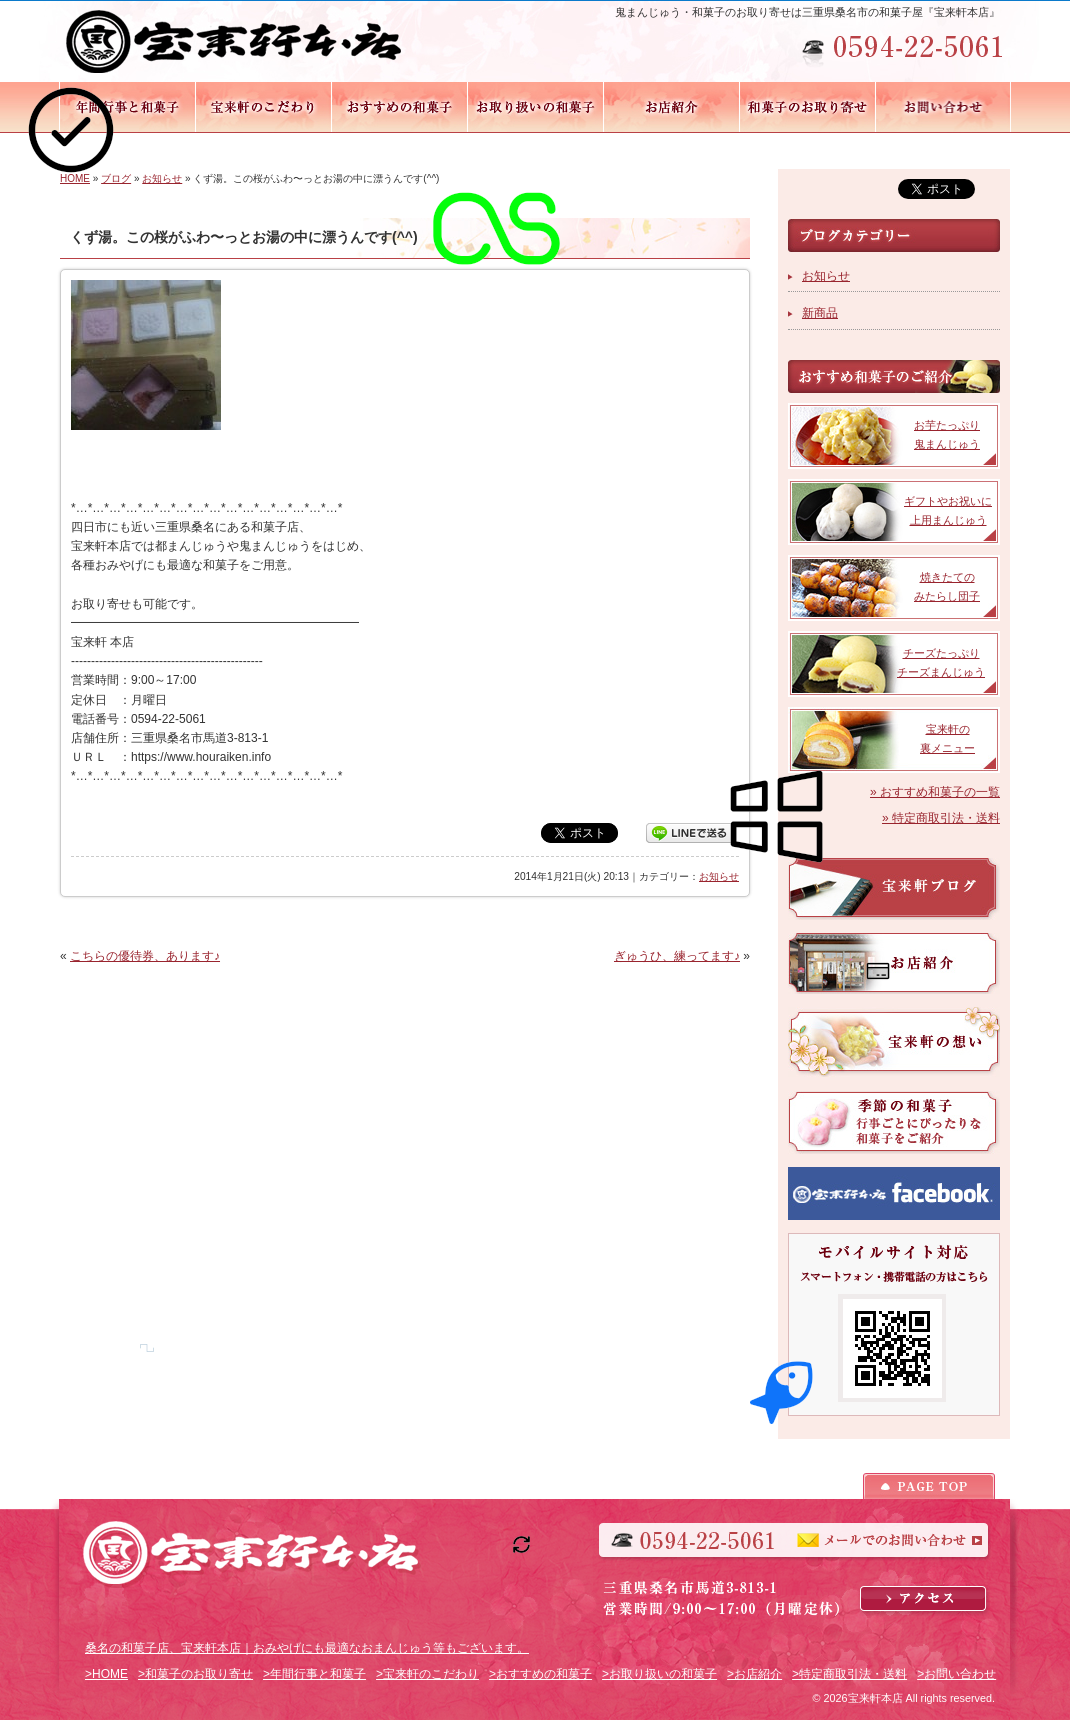  Describe the element at coordinates (784, 1389) in the screenshot. I see `access fishing or marine-related features` at that location.